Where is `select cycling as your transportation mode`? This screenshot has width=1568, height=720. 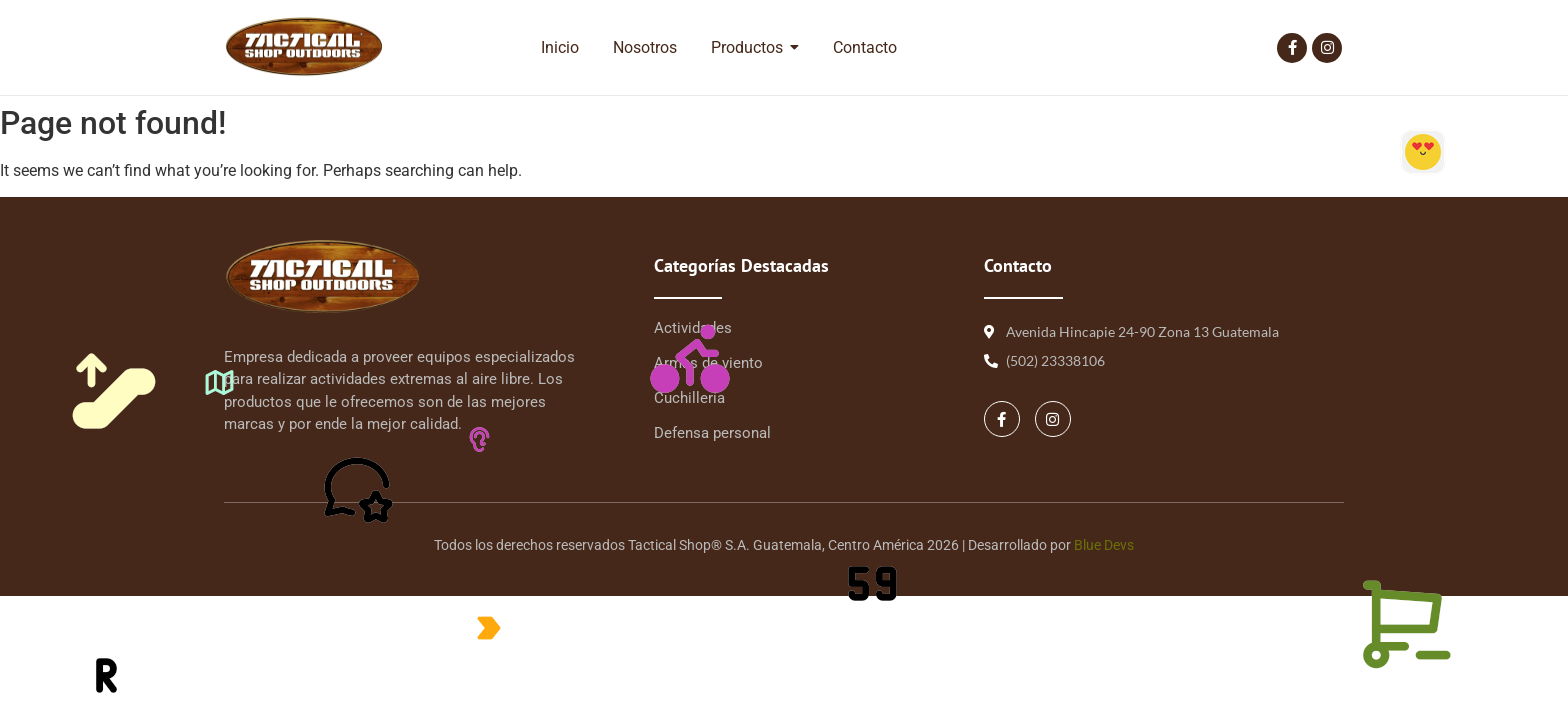
select cycling as your transportation mode is located at coordinates (690, 357).